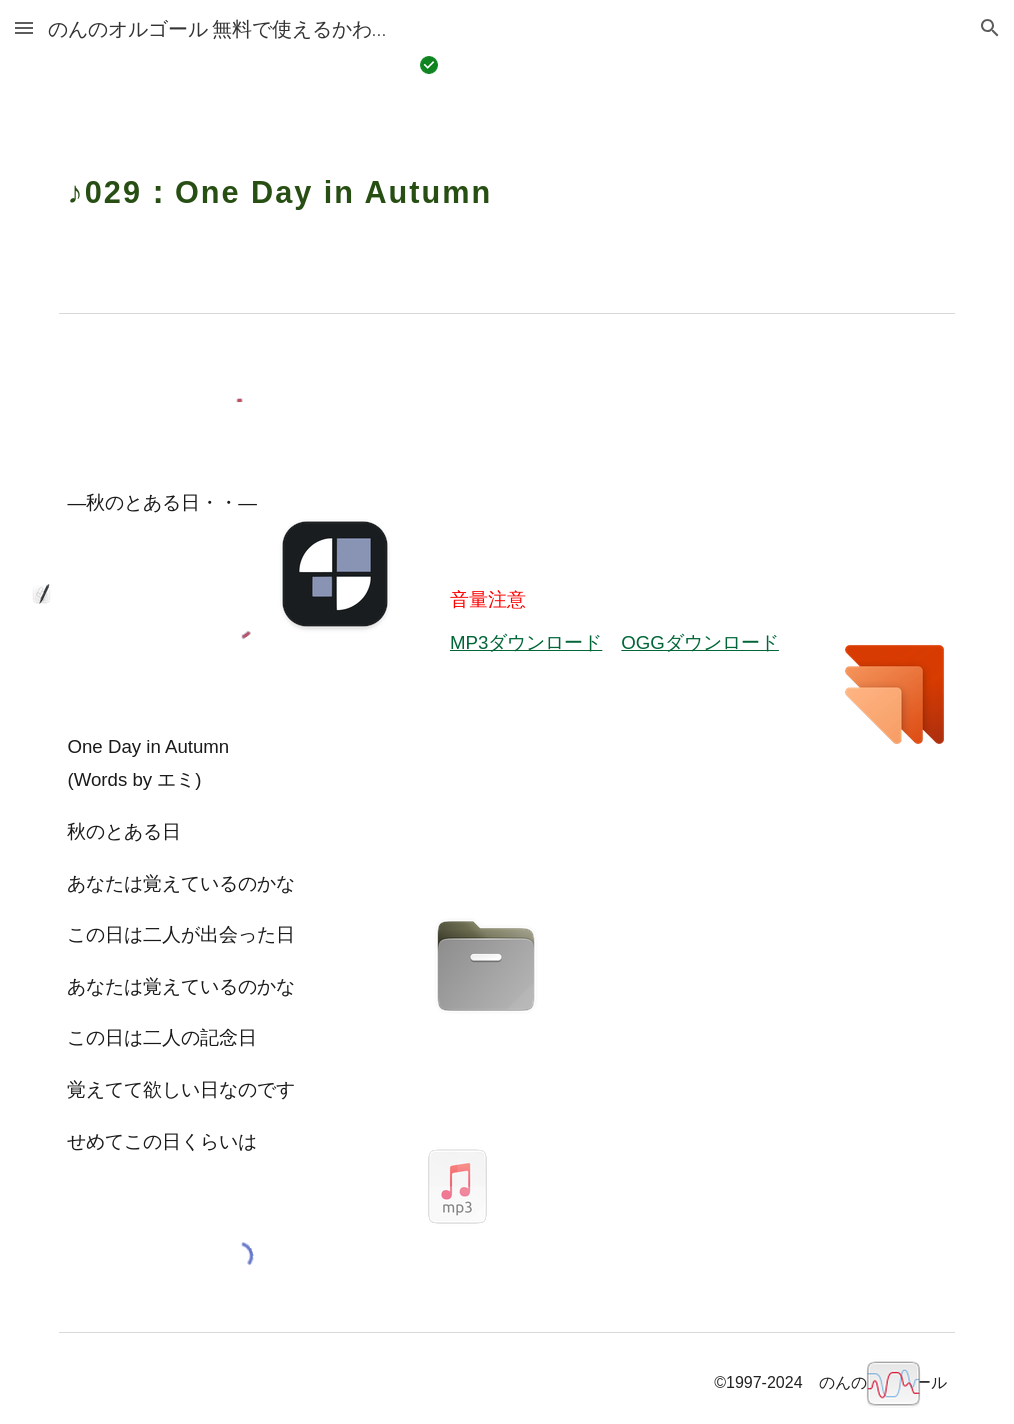 This screenshot has width=1014, height=1424. What do you see at coordinates (893, 1383) in the screenshot?
I see `view battery and power usage statistics` at bounding box center [893, 1383].